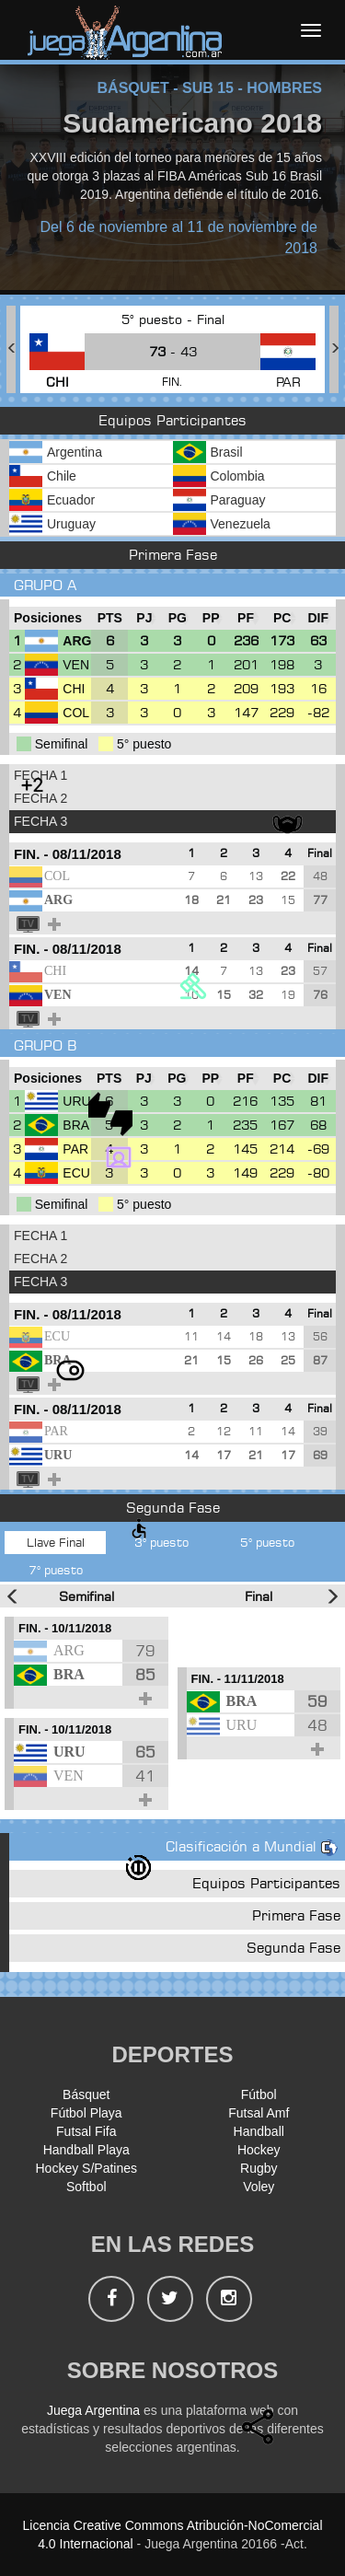 This screenshot has width=345, height=2576. I want to click on indicates mask required or health safety guidelines, so click(287, 824).